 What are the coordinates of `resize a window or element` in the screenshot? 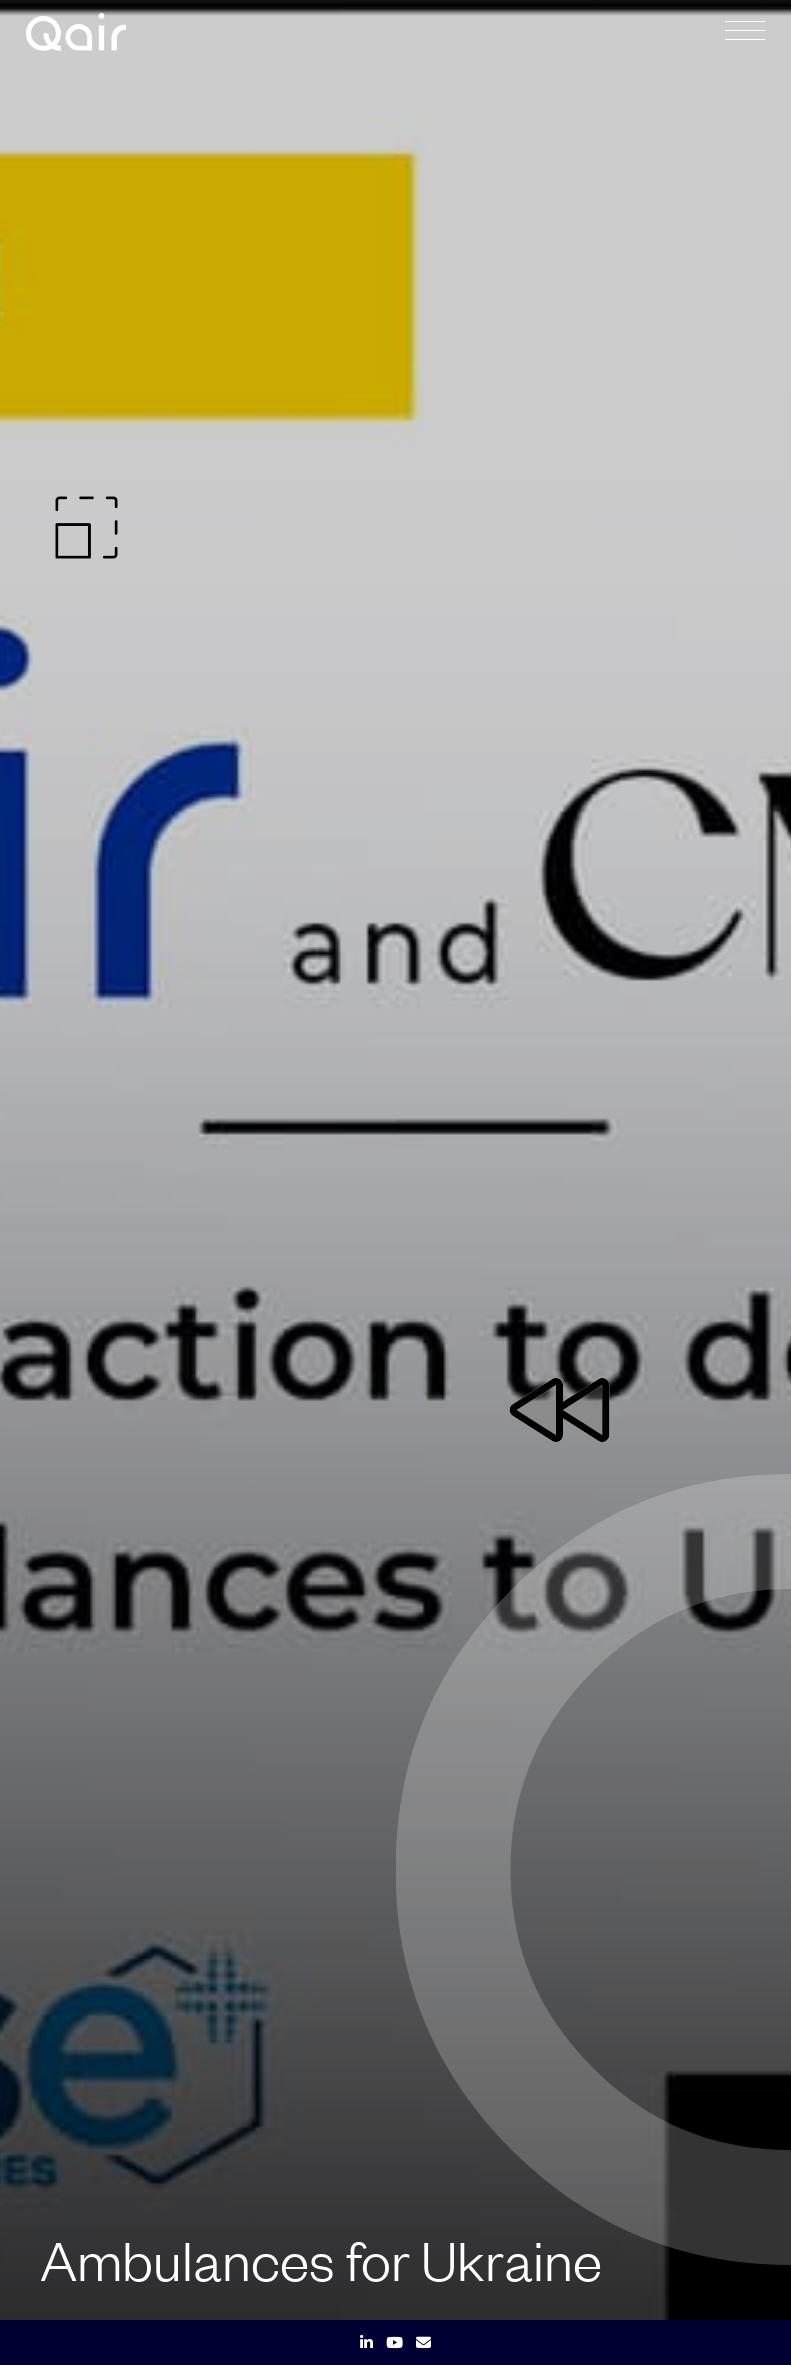 It's located at (86, 527).